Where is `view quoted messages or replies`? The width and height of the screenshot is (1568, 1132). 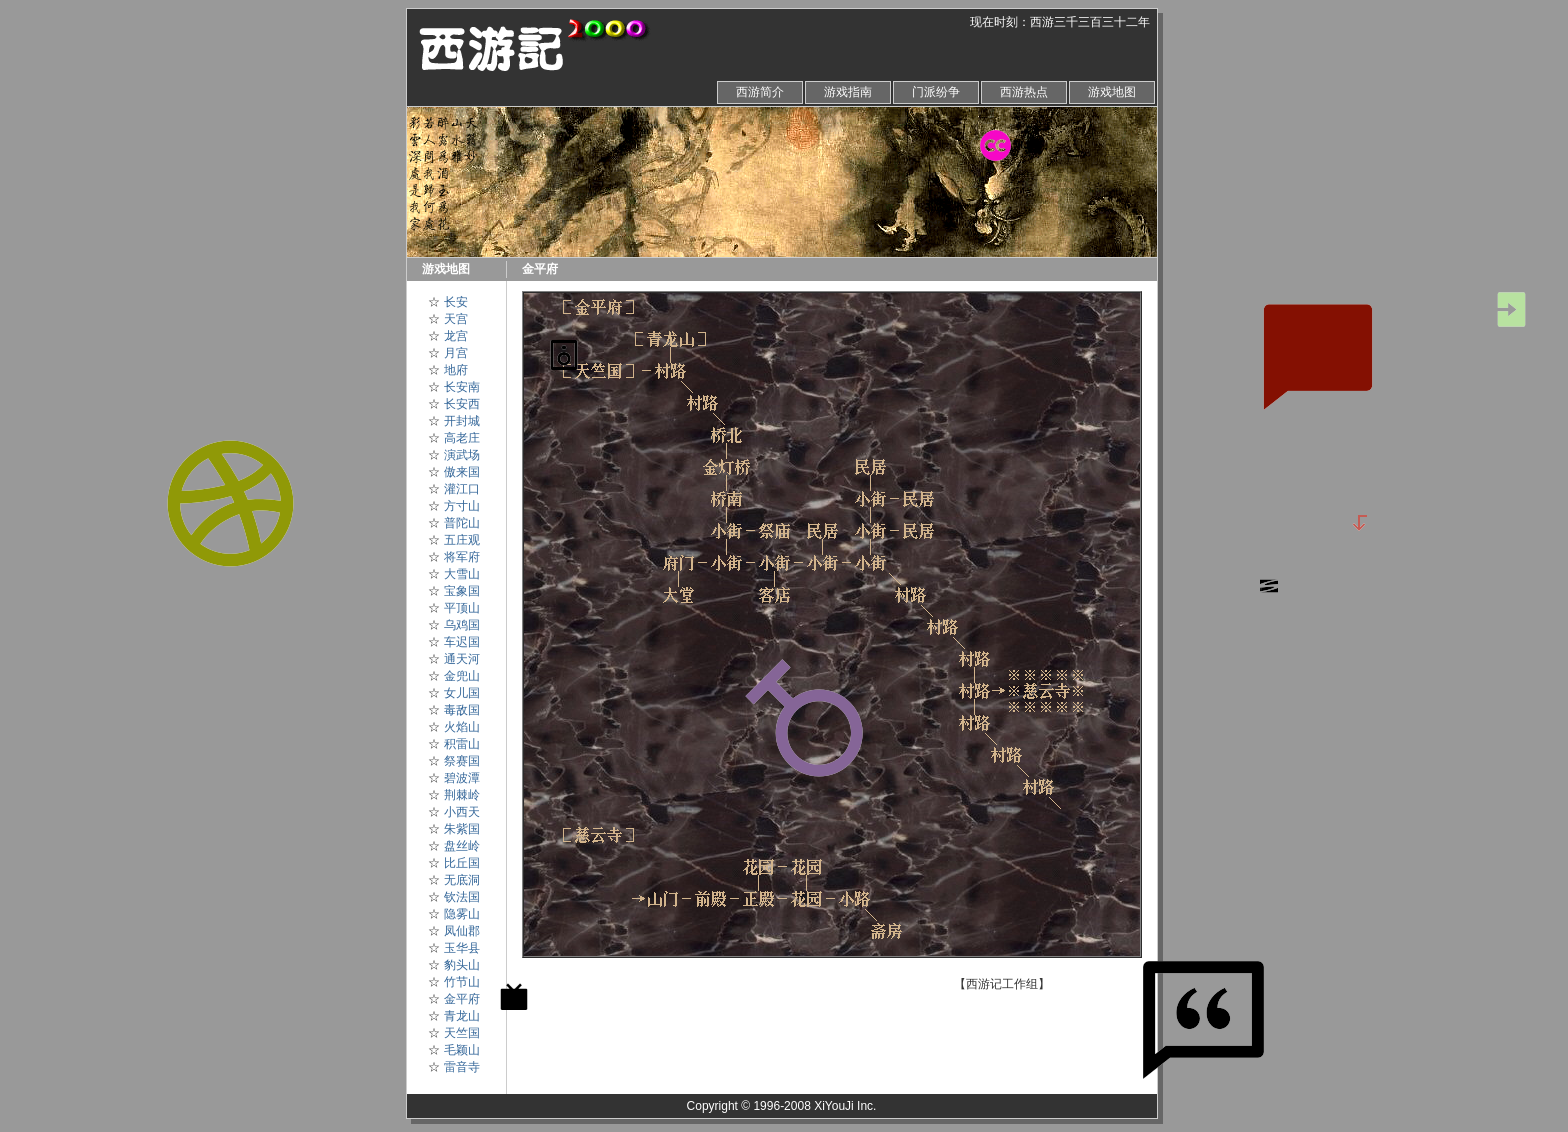
view quoted messages or replies is located at coordinates (1203, 1015).